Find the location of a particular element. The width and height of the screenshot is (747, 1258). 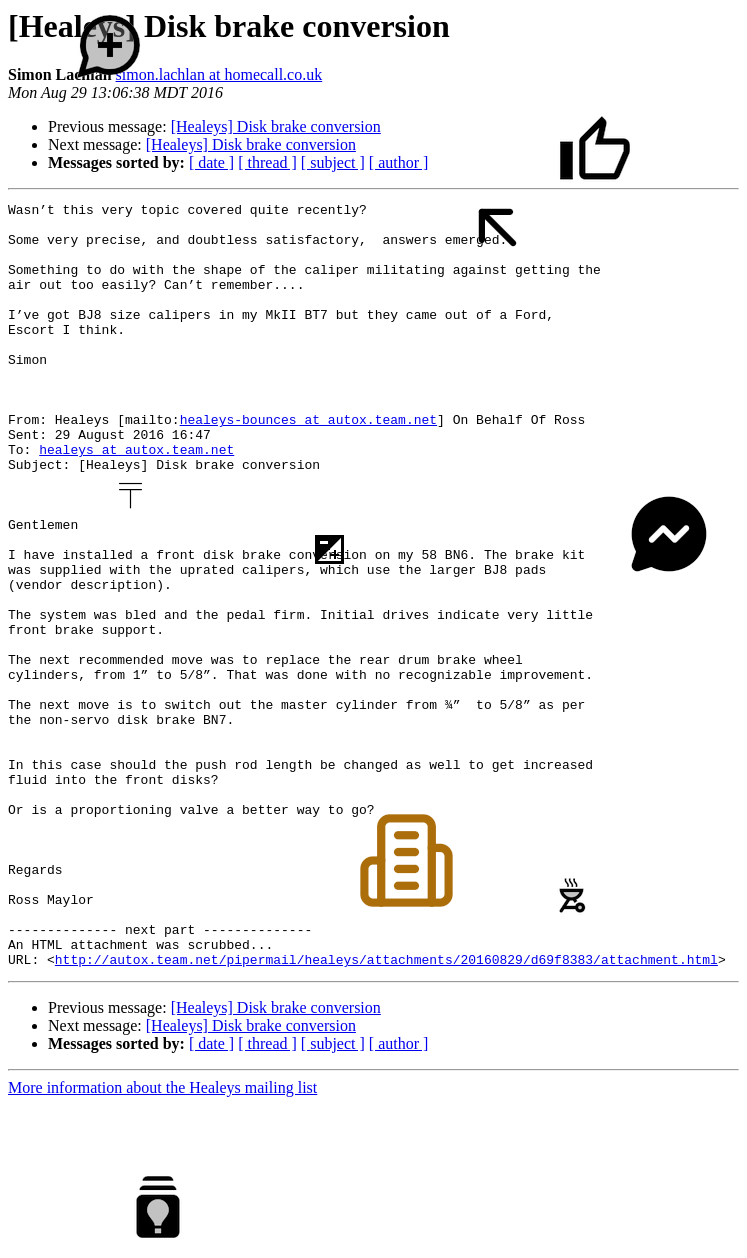

adjust image exposure settings is located at coordinates (329, 549).